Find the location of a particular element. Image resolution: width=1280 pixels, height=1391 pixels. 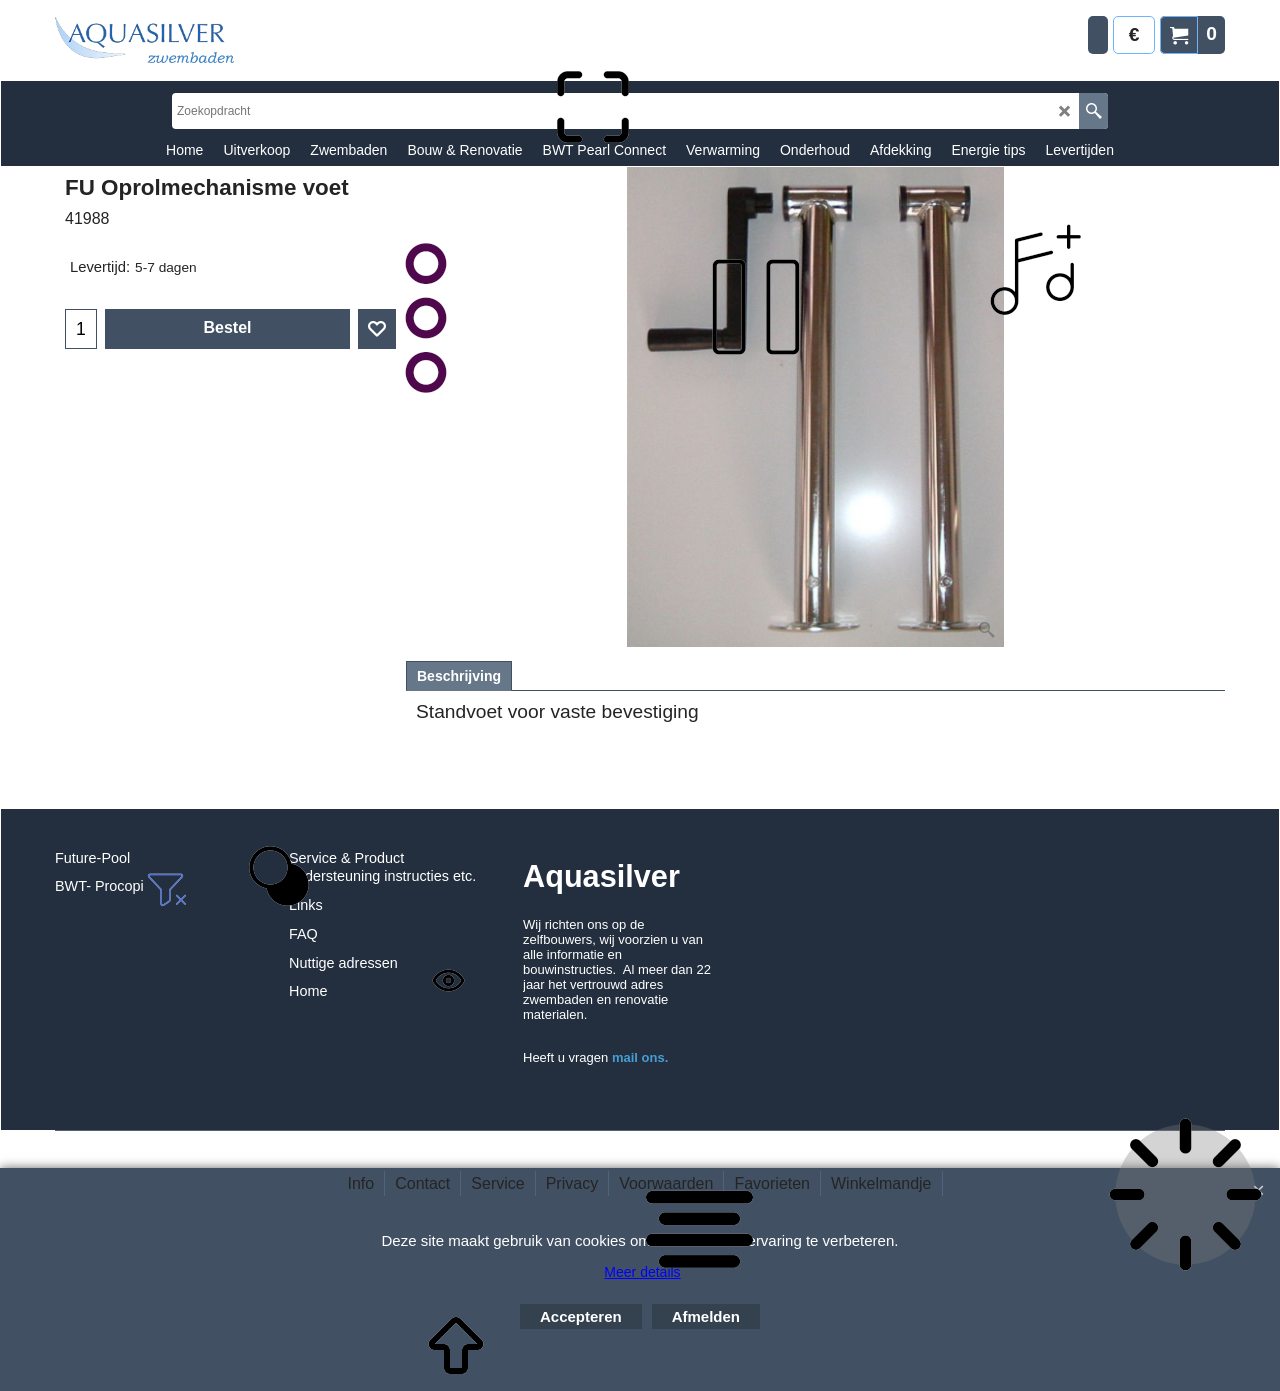

open more options menu is located at coordinates (426, 318).